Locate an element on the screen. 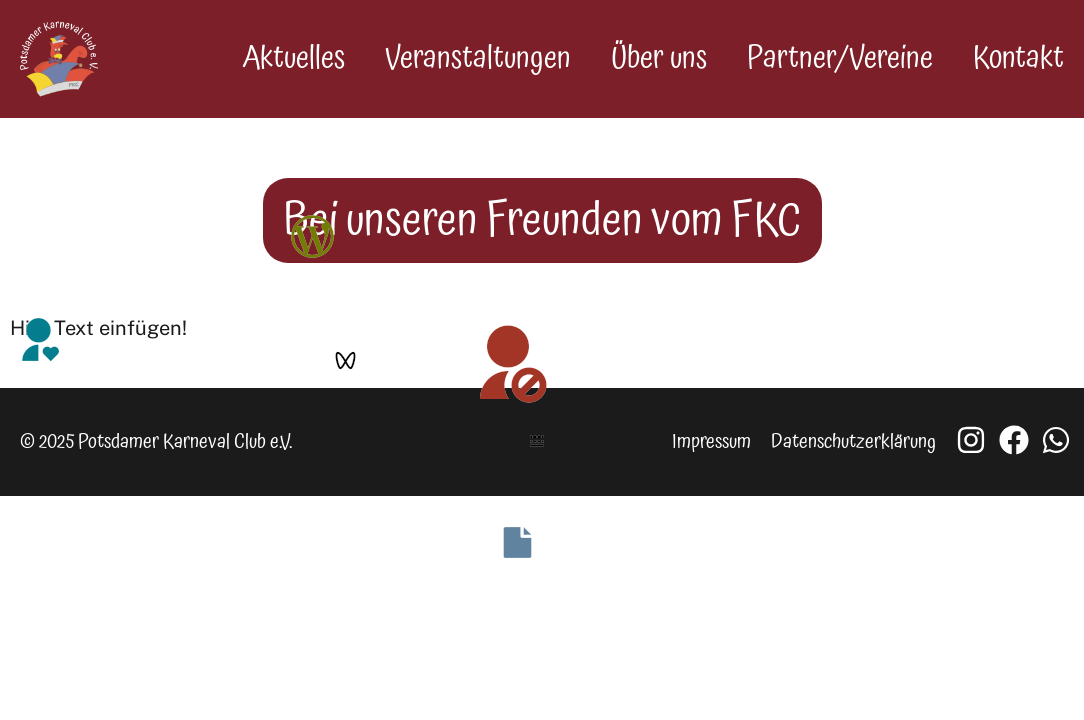  open the on-screen keyboard is located at coordinates (537, 441).